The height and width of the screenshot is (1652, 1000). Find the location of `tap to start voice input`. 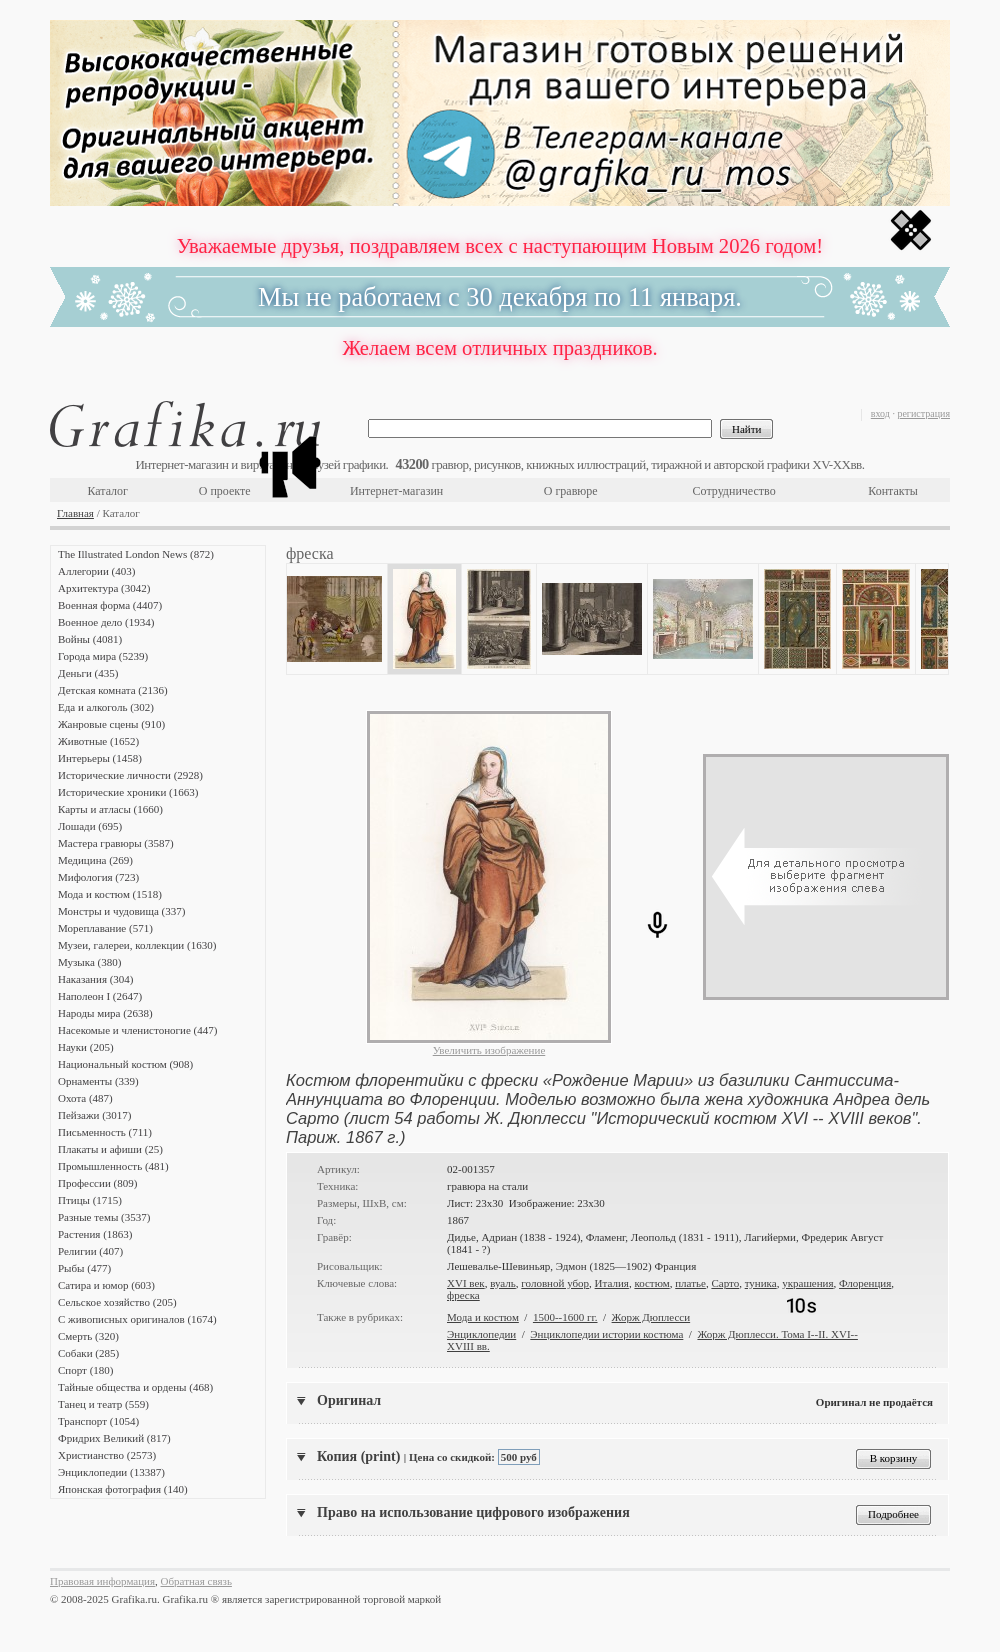

tap to start voice input is located at coordinates (657, 925).